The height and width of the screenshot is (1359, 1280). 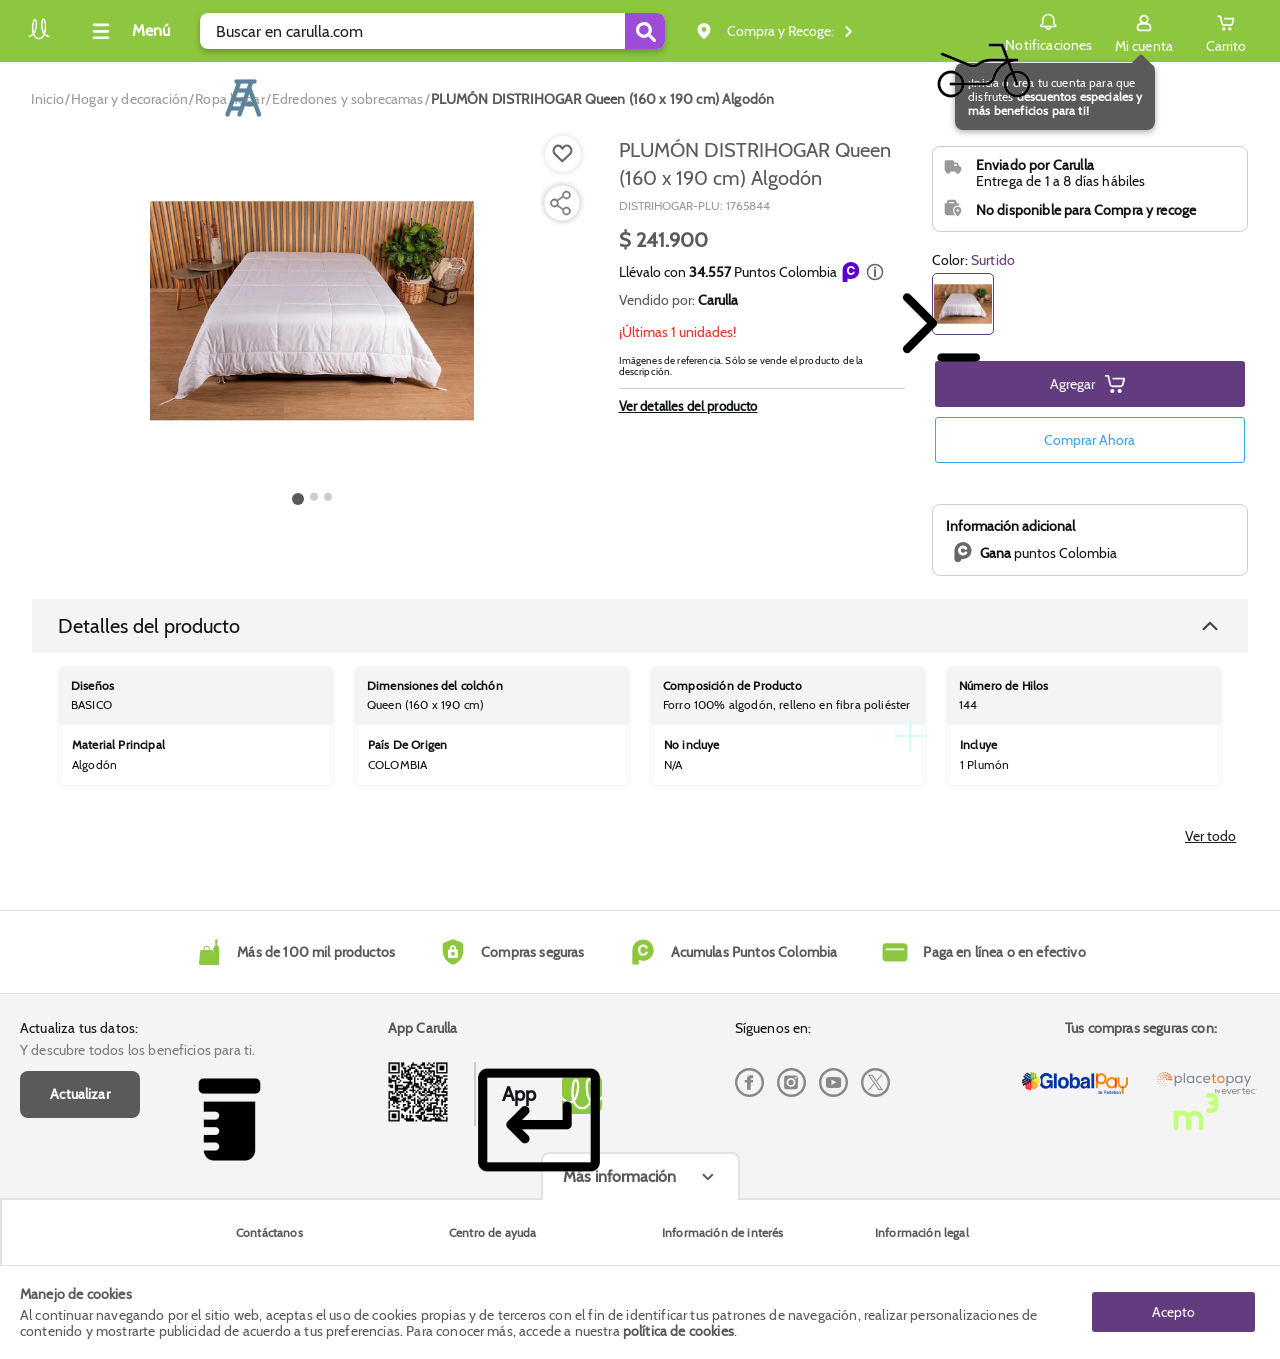 What do you see at coordinates (984, 72) in the screenshot?
I see `select motorcycle as vehicle type` at bounding box center [984, 72].